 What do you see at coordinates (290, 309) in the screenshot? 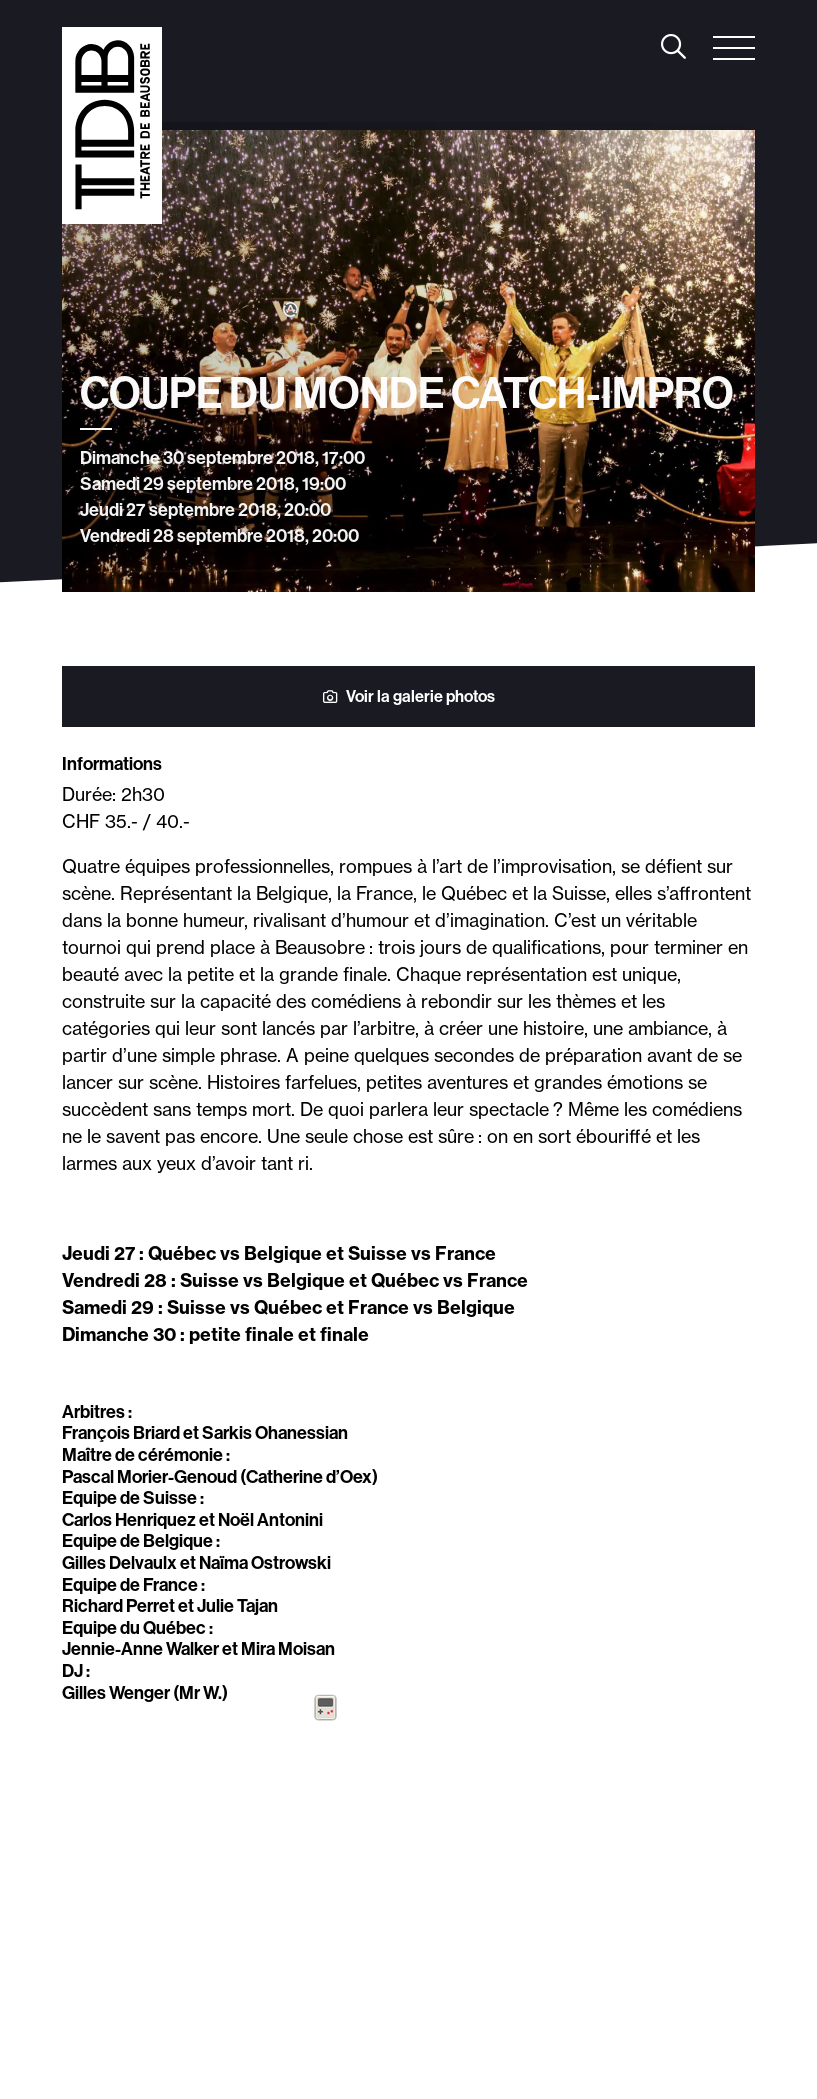
I see `check for available software updates` at bounding box center [290, 309].